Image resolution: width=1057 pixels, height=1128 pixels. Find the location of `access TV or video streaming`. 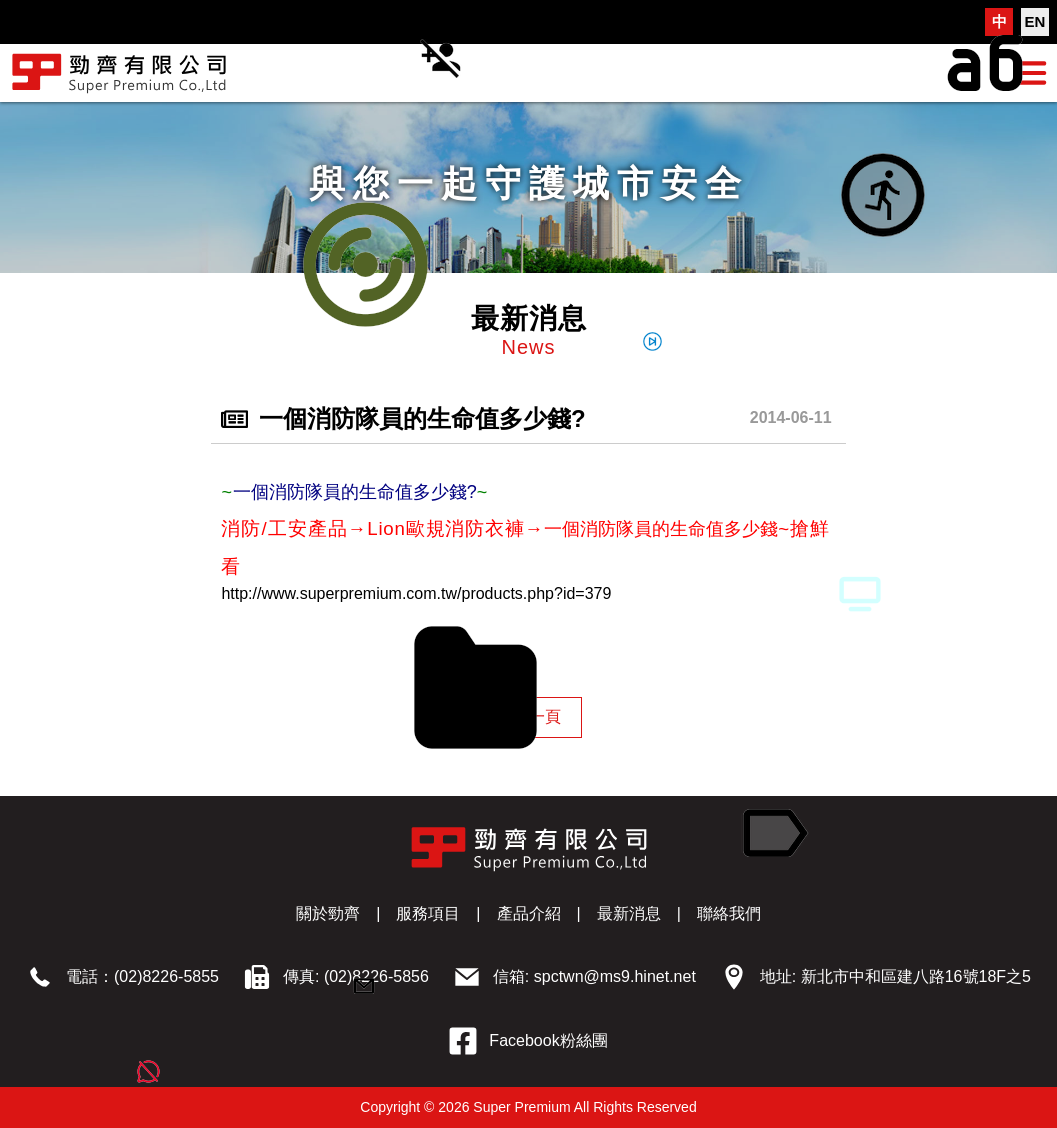

access TV or video streaming is located at coordinates (860, 593).